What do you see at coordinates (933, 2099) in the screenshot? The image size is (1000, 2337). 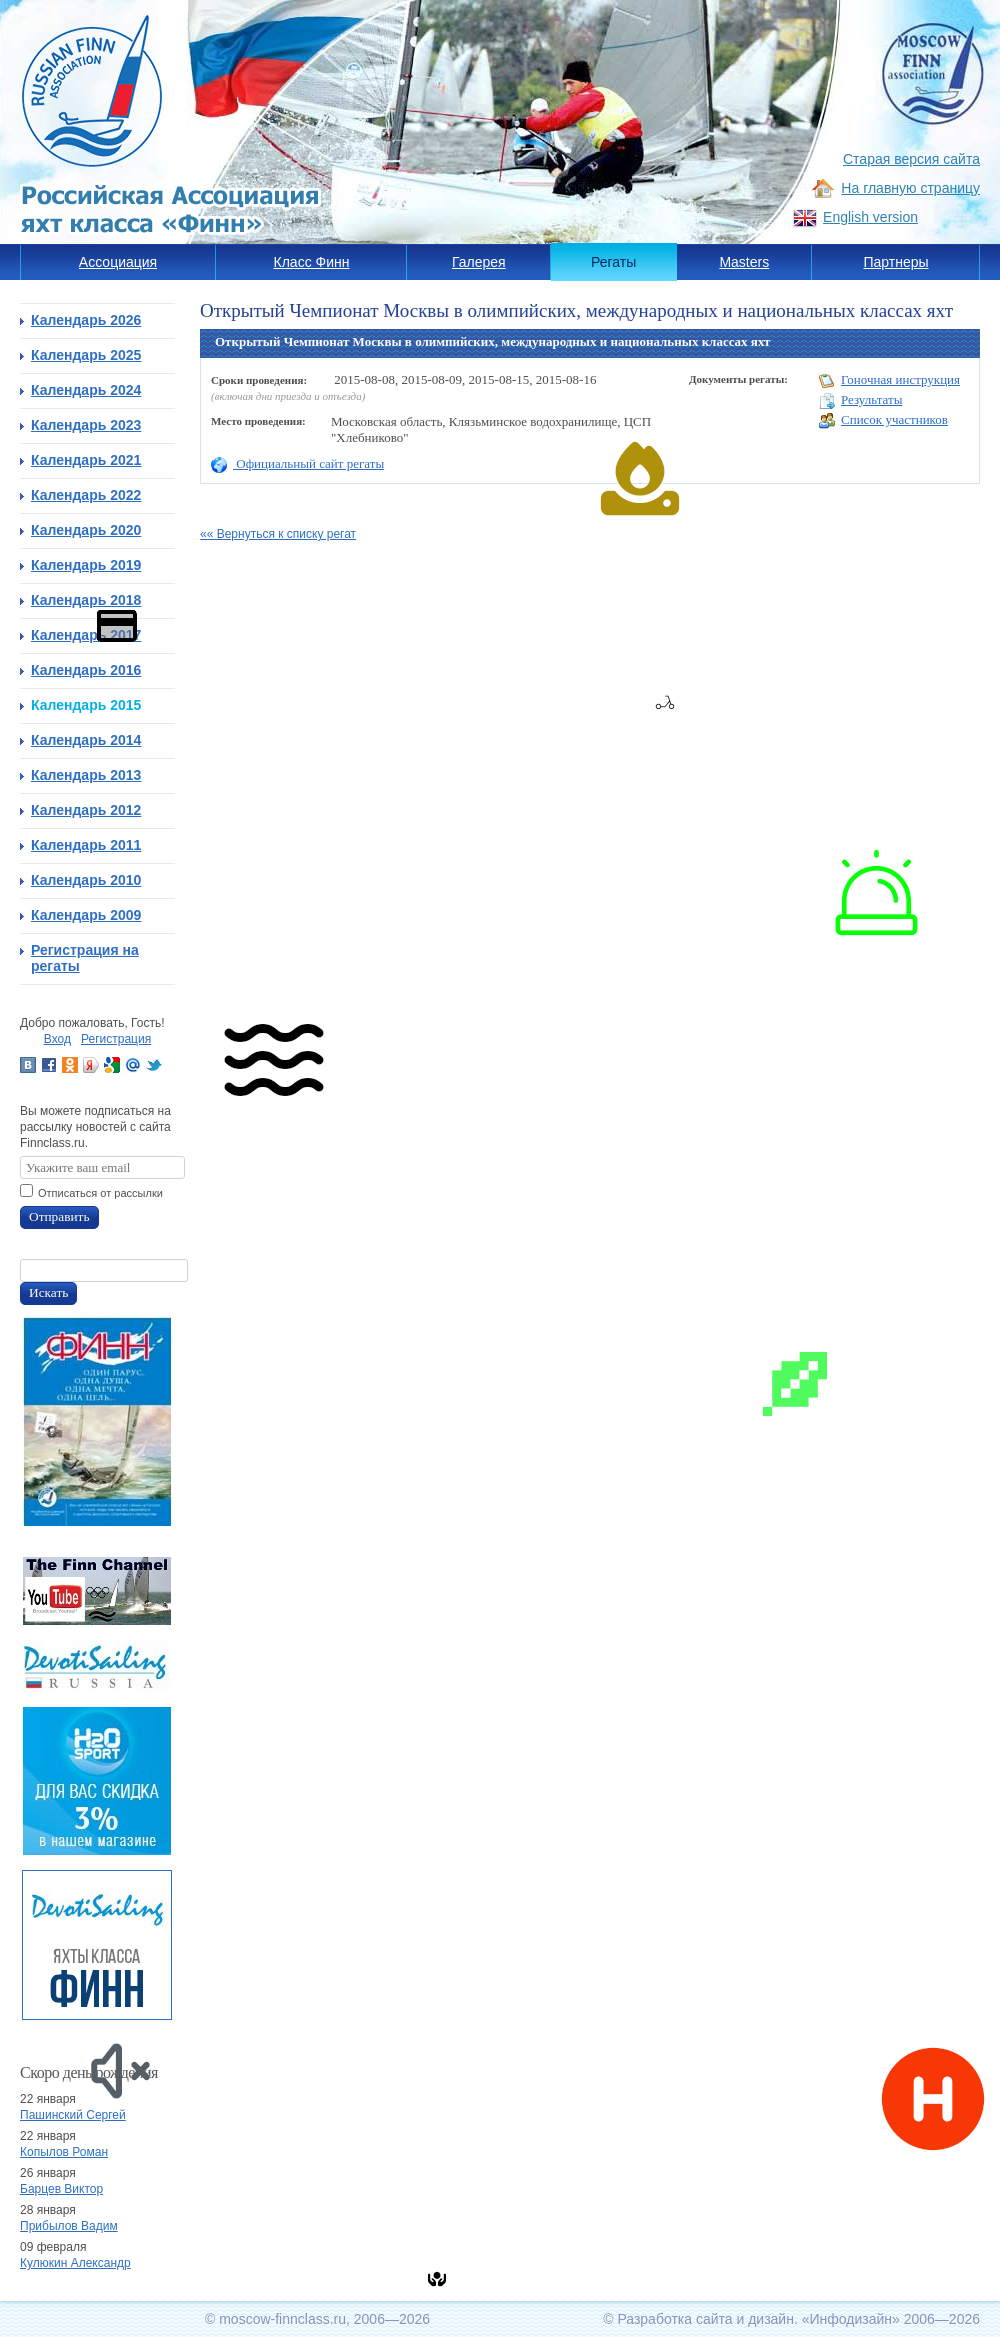 I see `indicates a hospital or medical facility nearby` at bounding box center [933, 2099].